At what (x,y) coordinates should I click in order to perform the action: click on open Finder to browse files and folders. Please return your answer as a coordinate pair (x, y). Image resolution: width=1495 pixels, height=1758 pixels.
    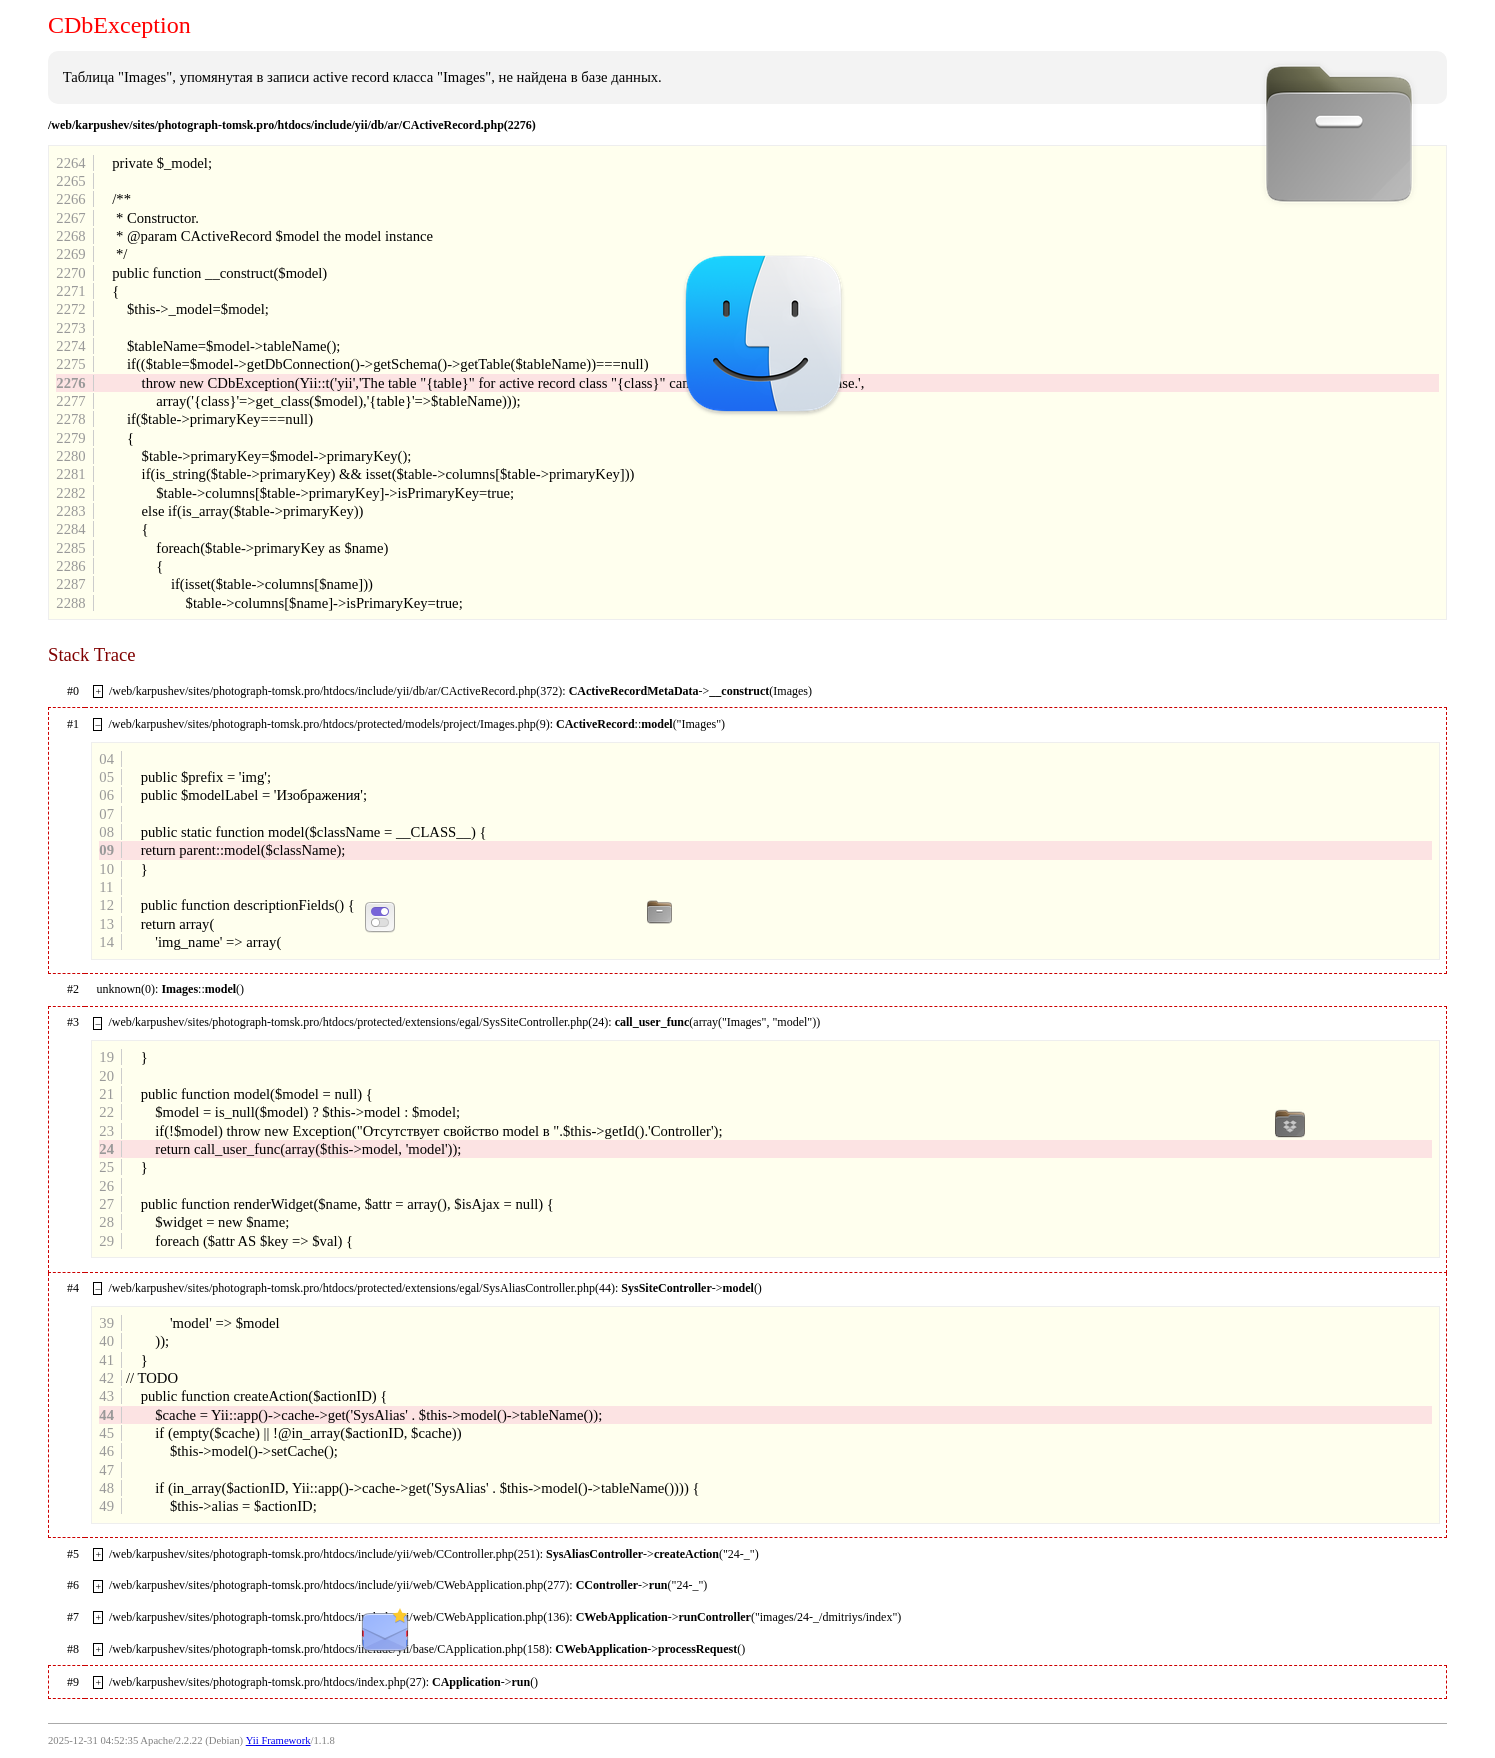
    Looking at the image, I should click on (763, 333).